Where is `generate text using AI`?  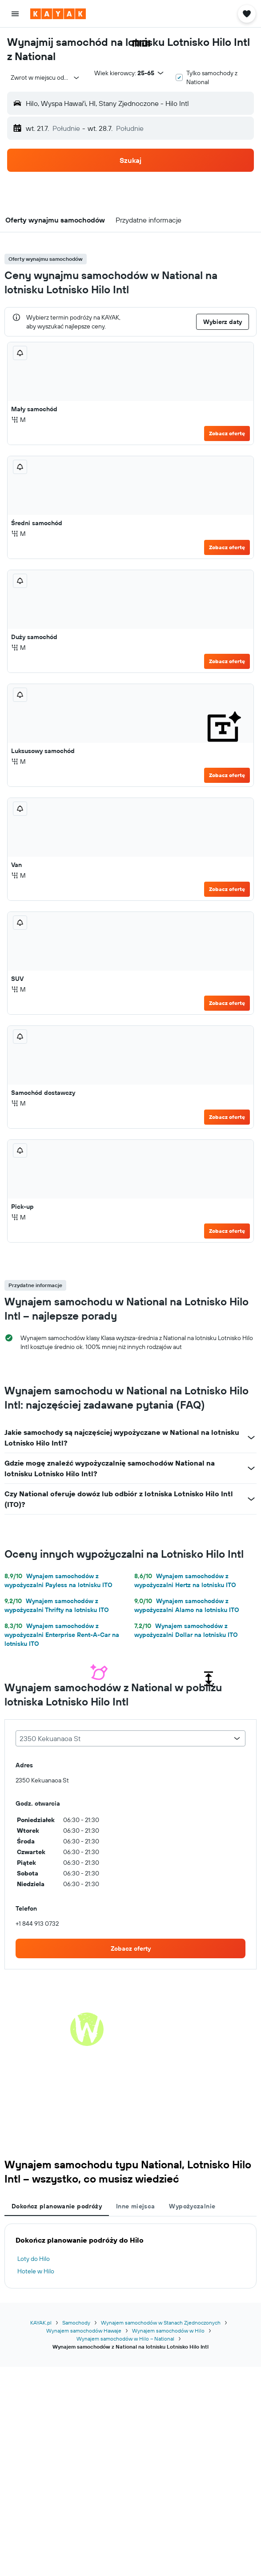
generate text using AI is located at coordinates (223, 728).